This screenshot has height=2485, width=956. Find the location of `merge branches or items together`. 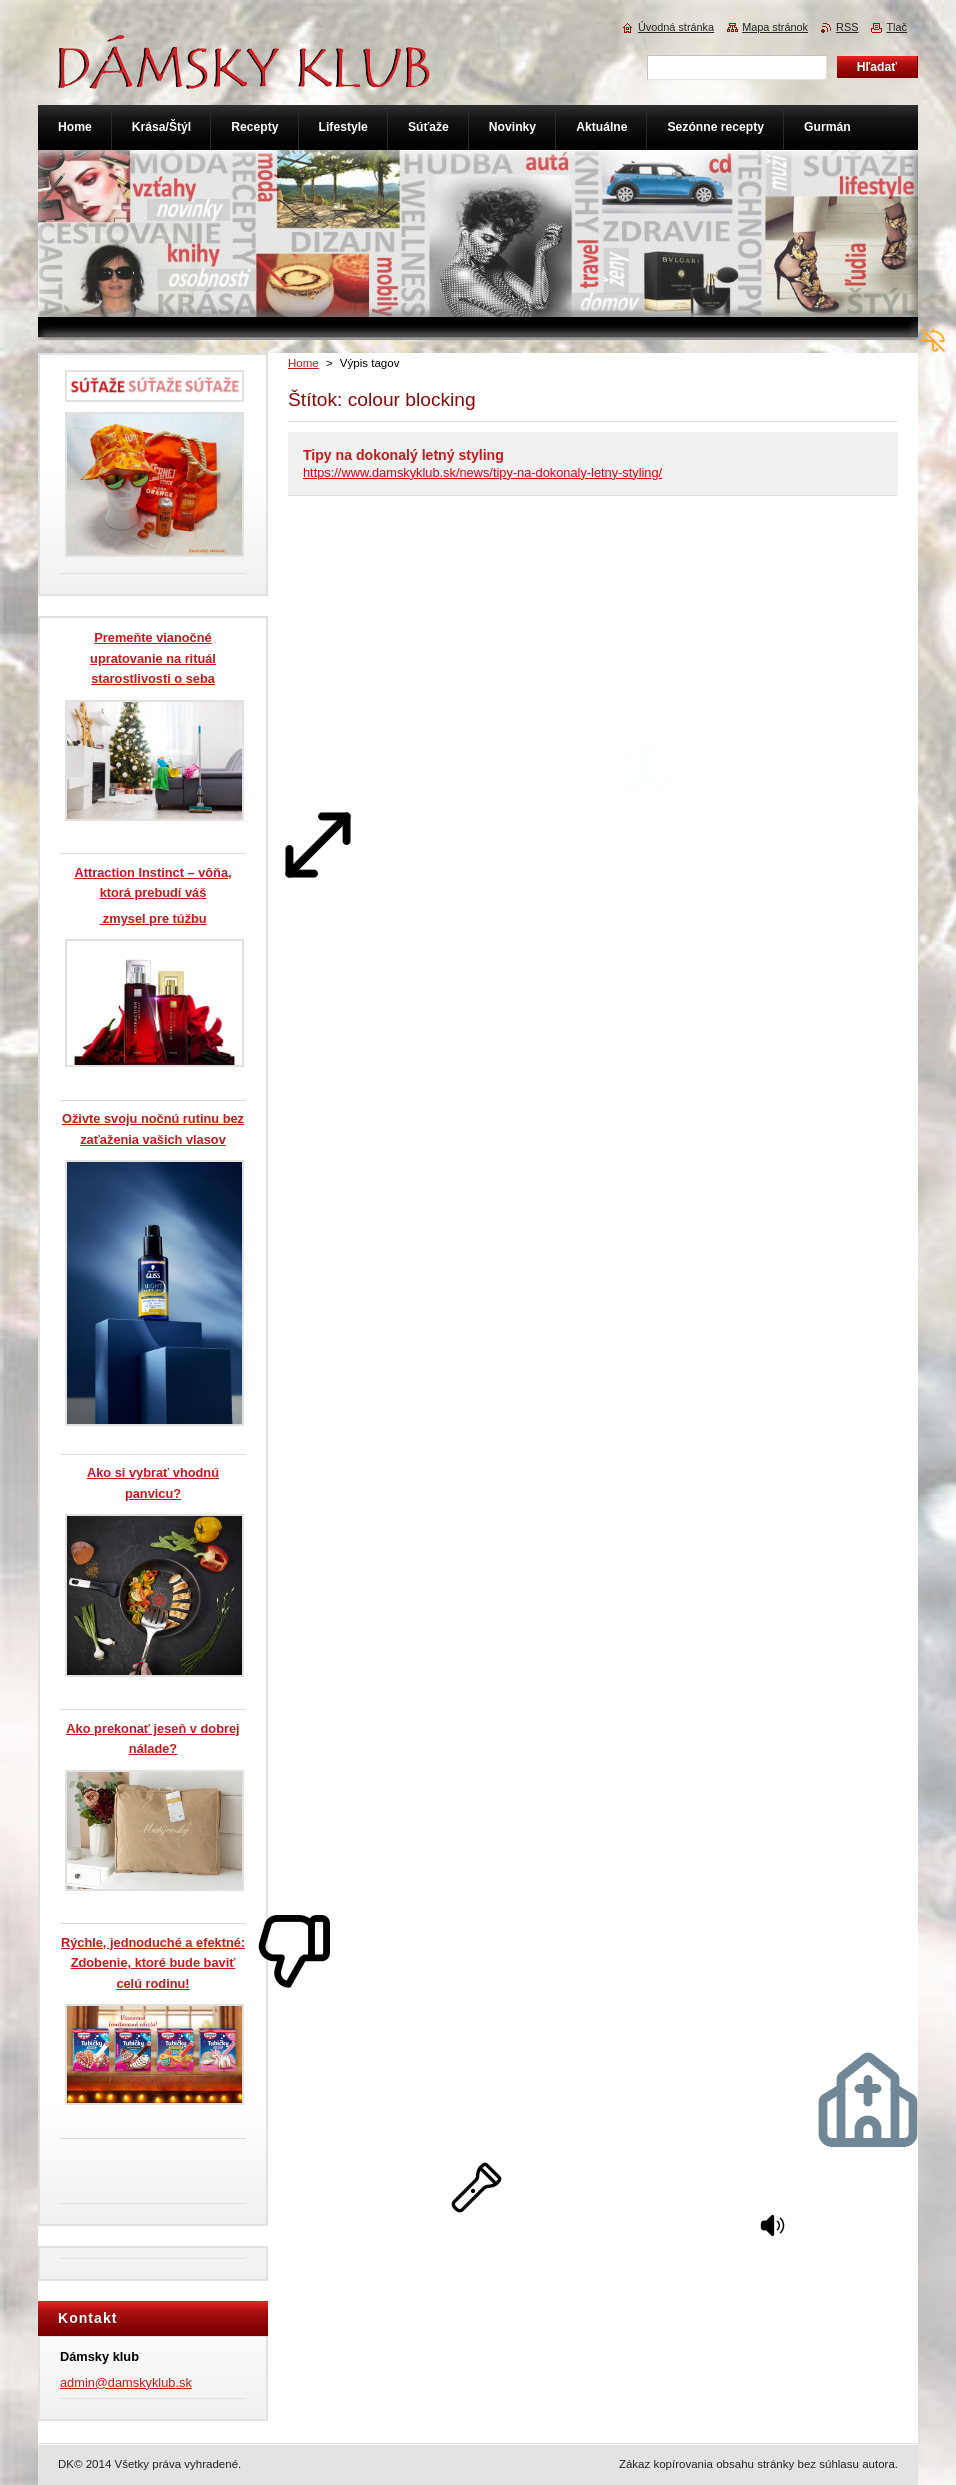

merge branches or items together is located at coordinates (647, 768).